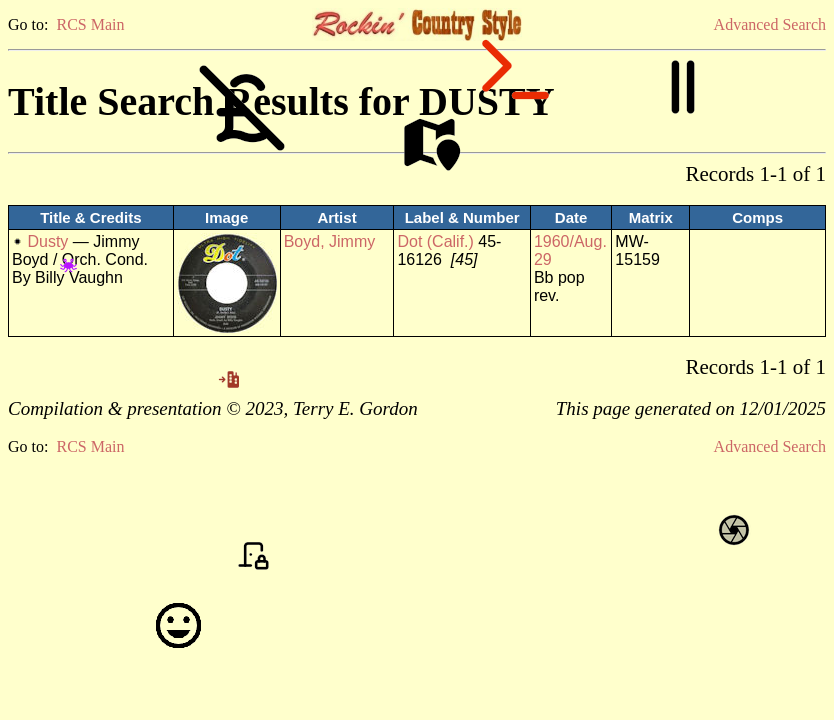 The image size is (834, 720). I want to click on drag to resize or reorder an element, so click(683, 87).